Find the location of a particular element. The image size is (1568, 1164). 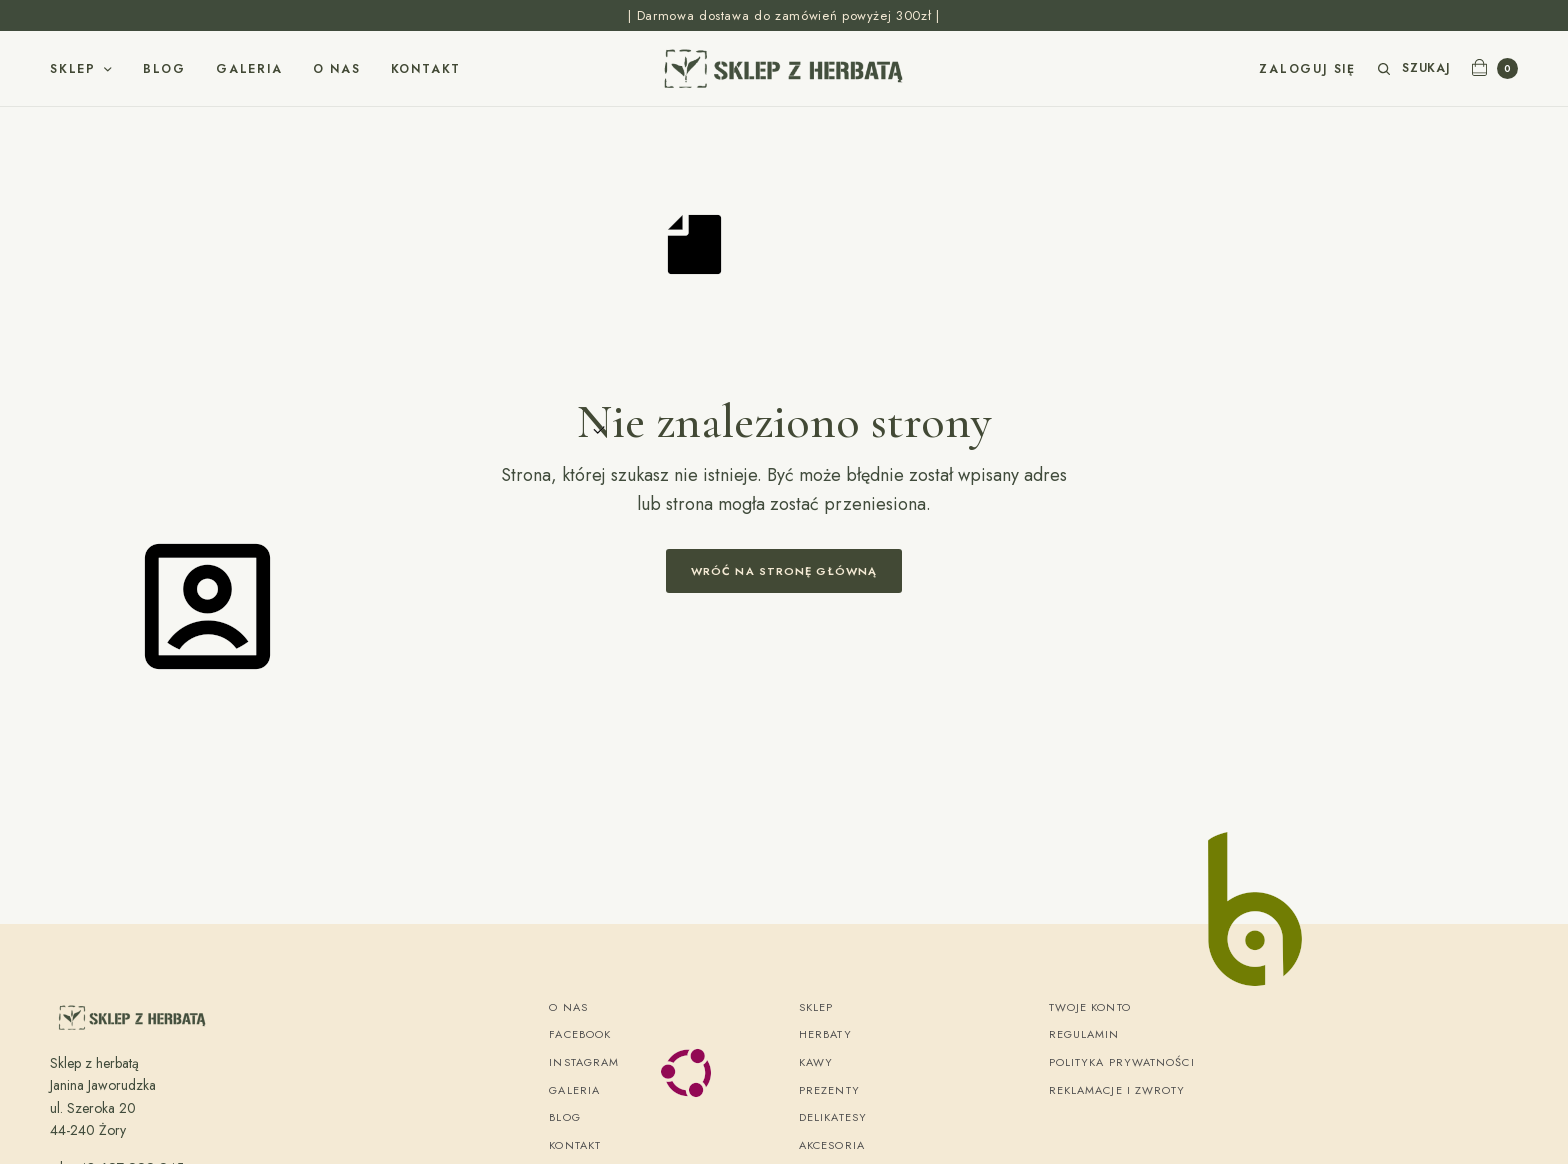

botble cms logo is located at coordinates (1255, 909).